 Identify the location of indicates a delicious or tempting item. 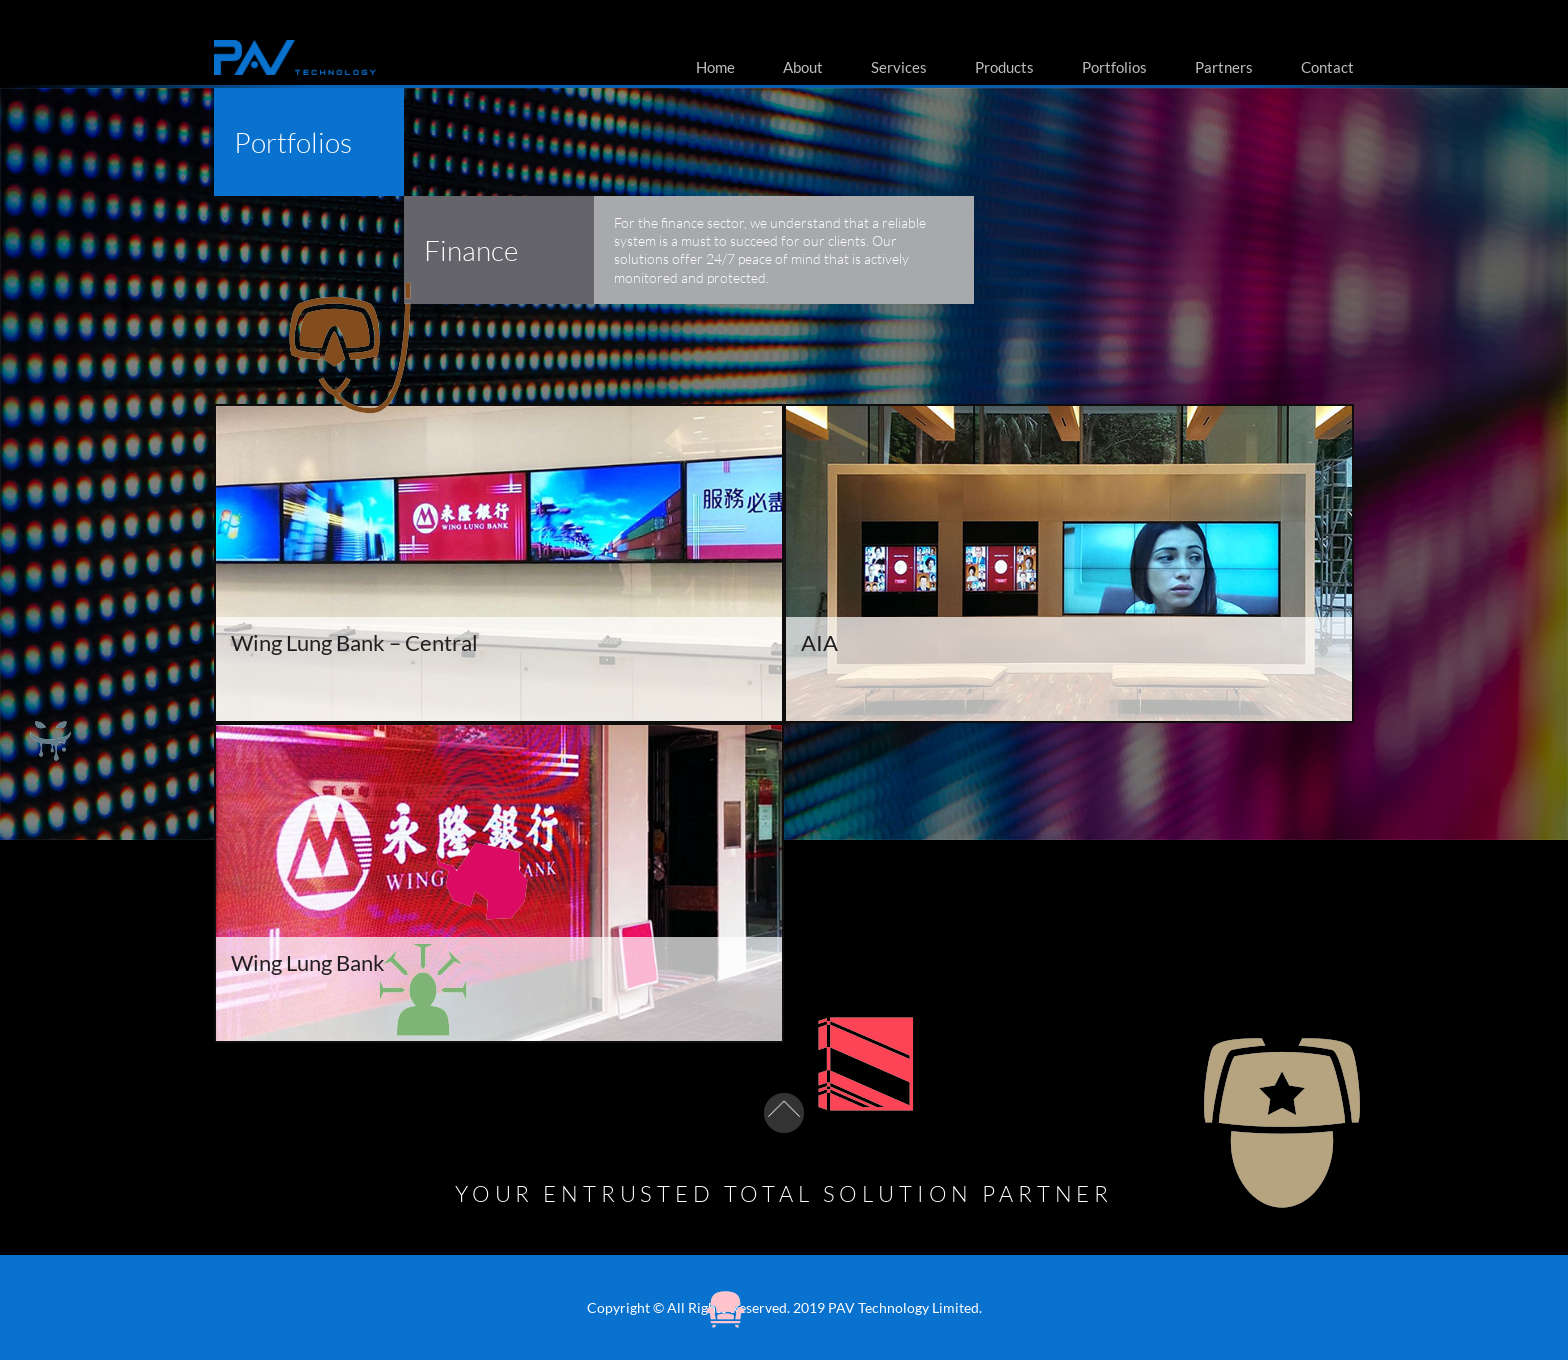
(50, 740).